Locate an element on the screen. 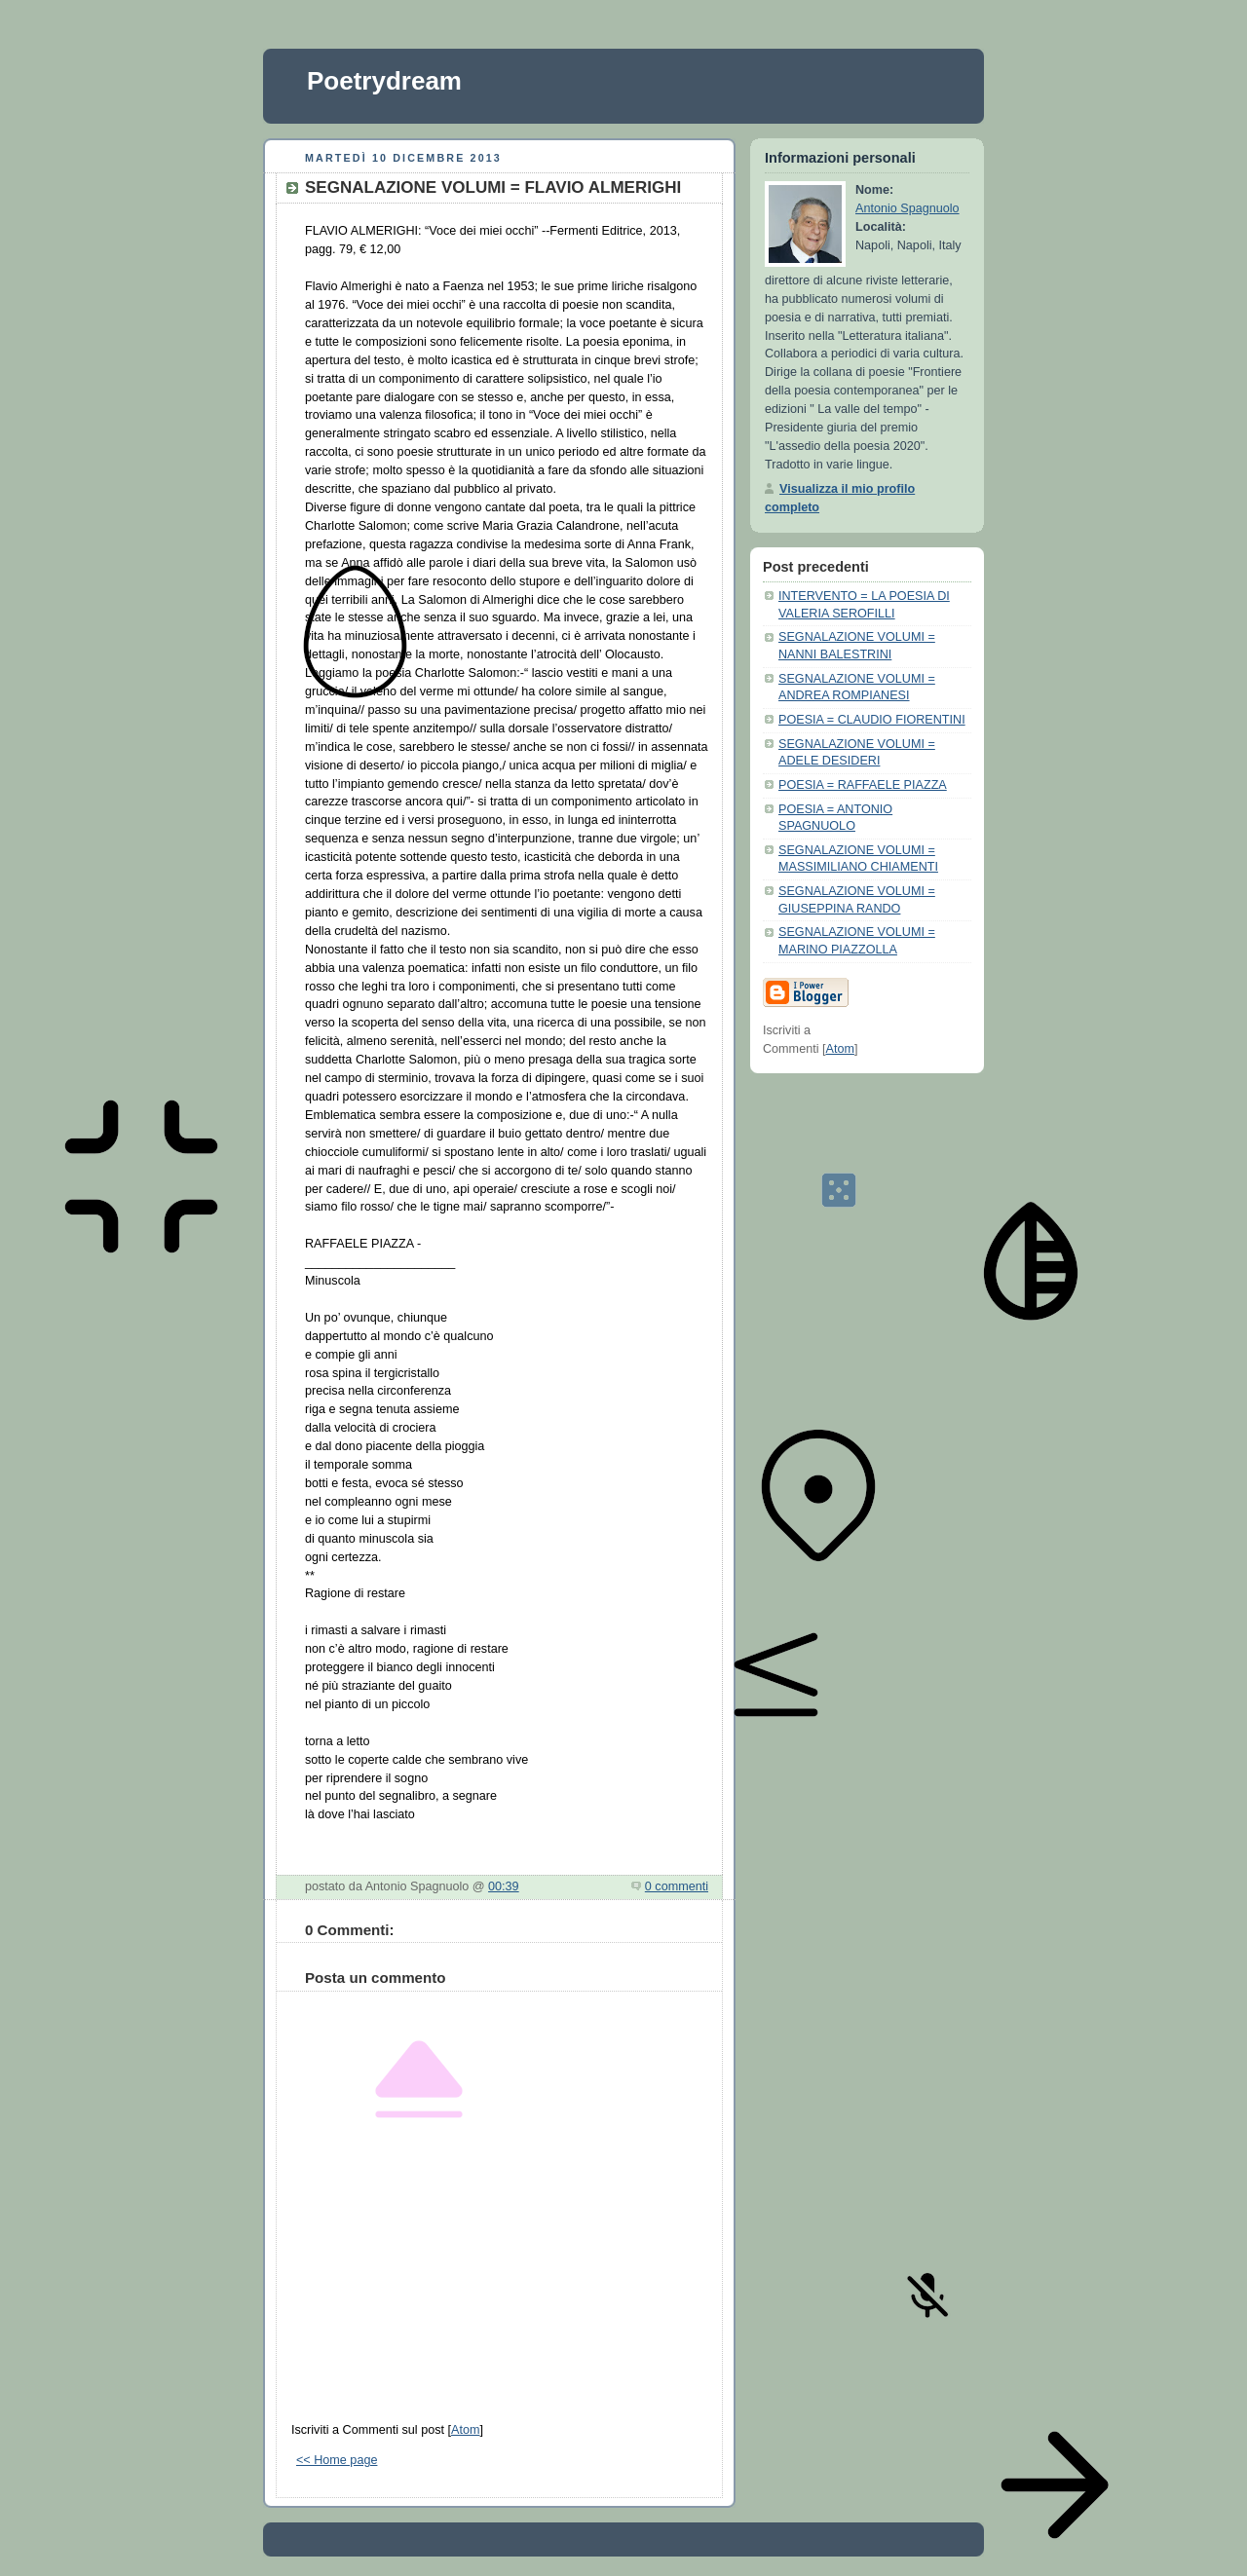 The height and width of the screenshot is (2576, 1247). adjust water or humidity level is located at coordinates (1031, 1265).